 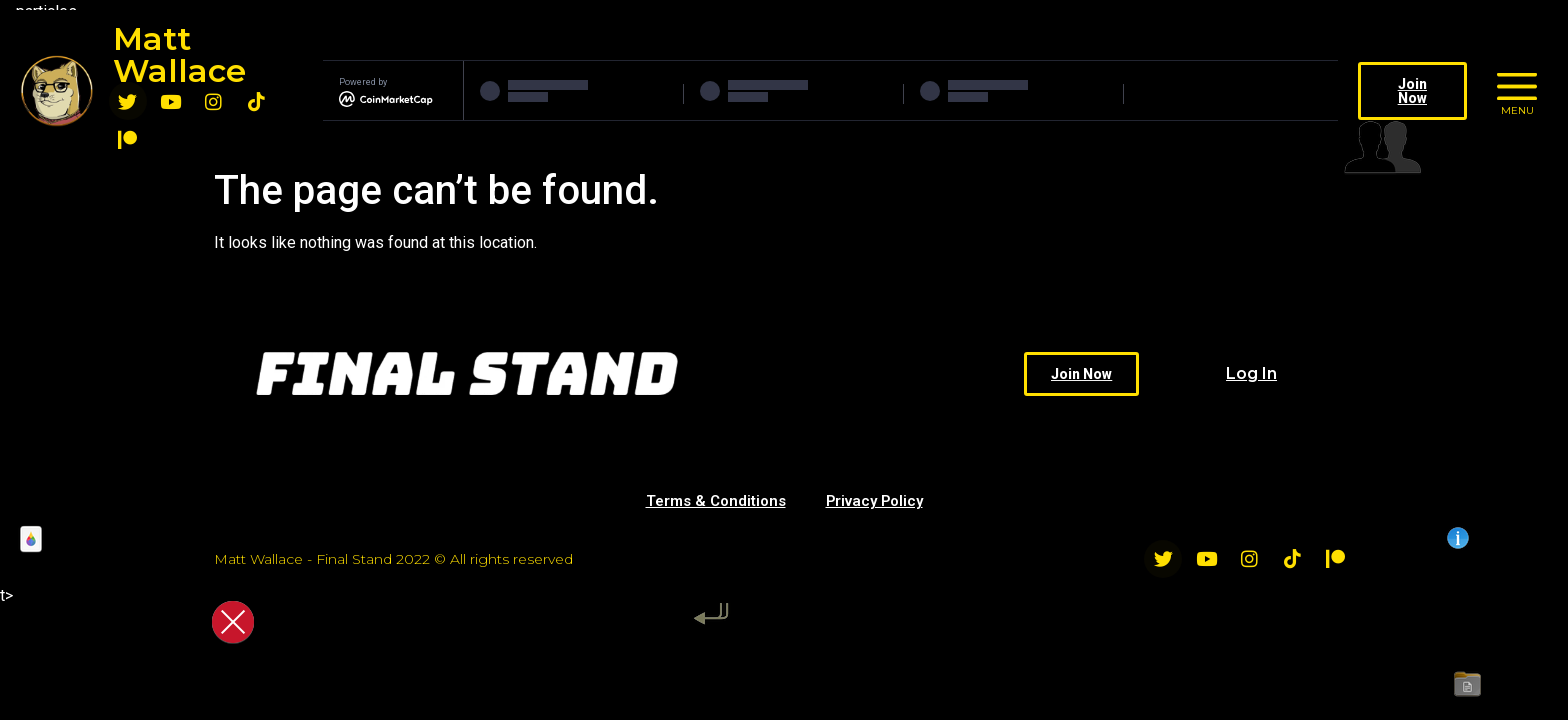 What do you see at coordinates (31, 539) in the screenshot?
I see `file type for hardware monitoring sensor data` at bounding box center [31, 539].